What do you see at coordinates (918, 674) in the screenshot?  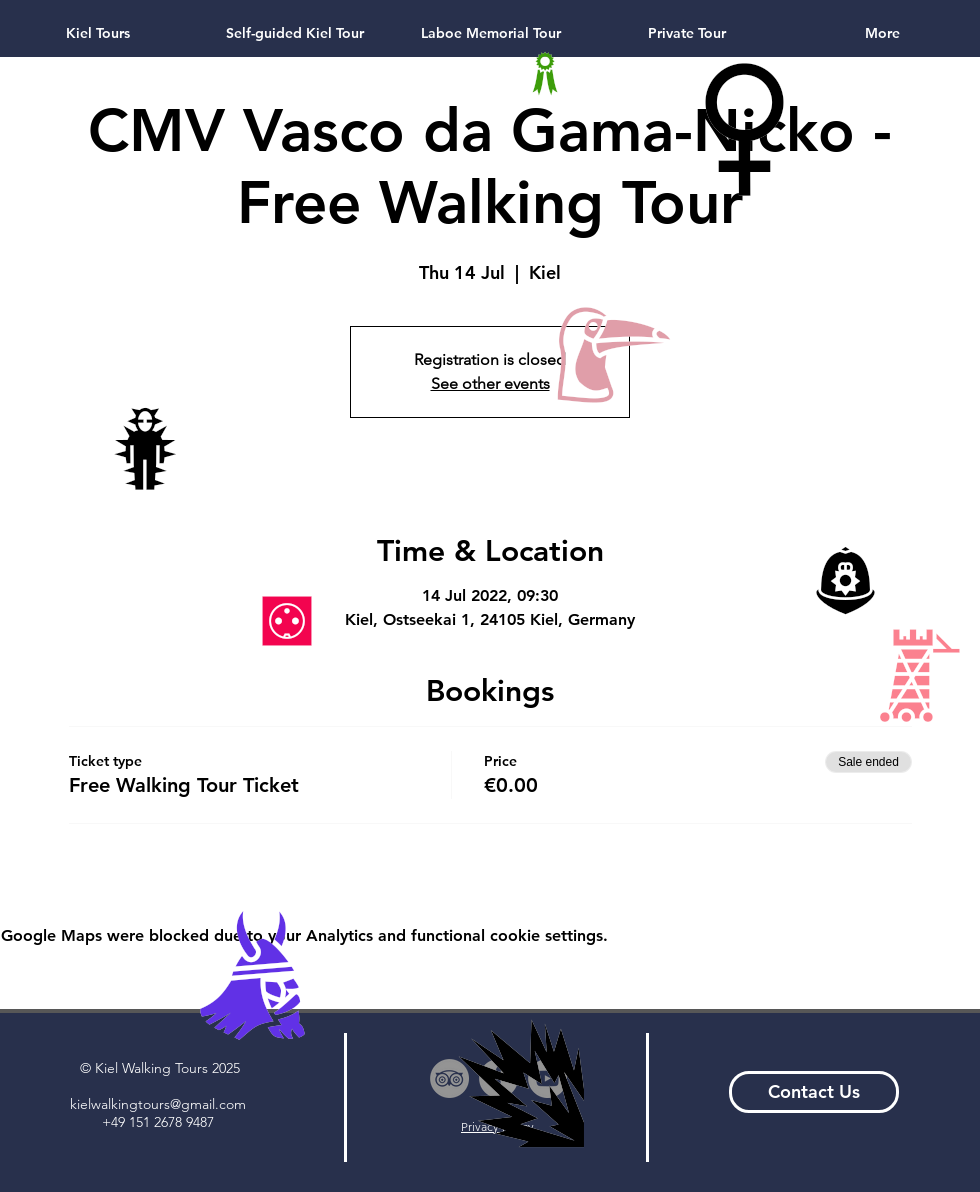 I see `access siege tower unit in strategy game` at bounding box center [918, 674].